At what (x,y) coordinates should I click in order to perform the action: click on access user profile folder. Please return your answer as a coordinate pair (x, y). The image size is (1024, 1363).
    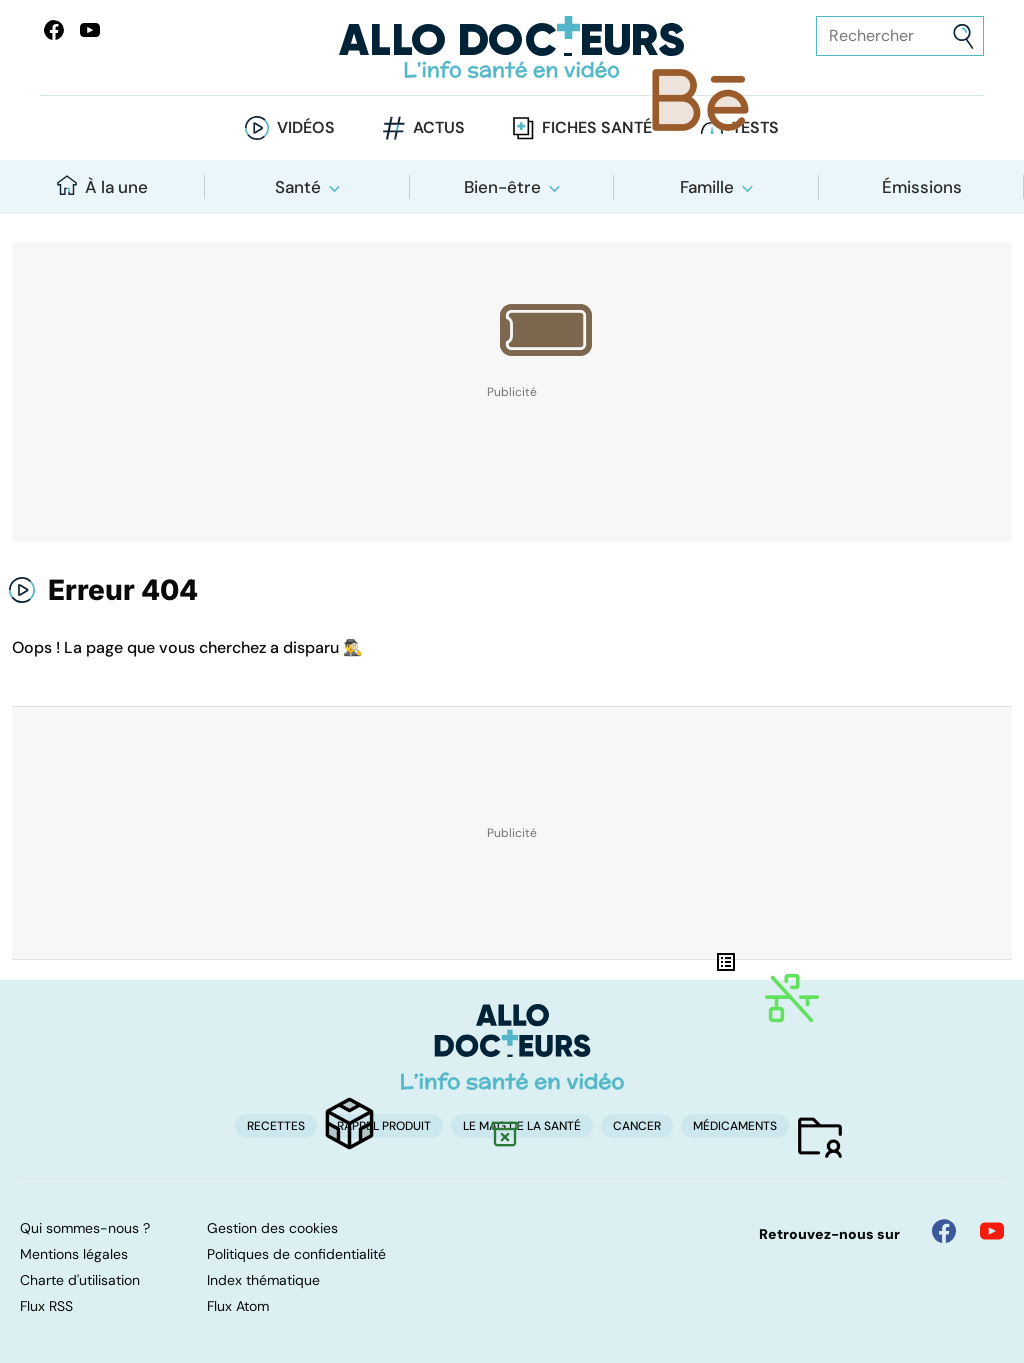
    Looking at the image, I should click on (820, 1136).